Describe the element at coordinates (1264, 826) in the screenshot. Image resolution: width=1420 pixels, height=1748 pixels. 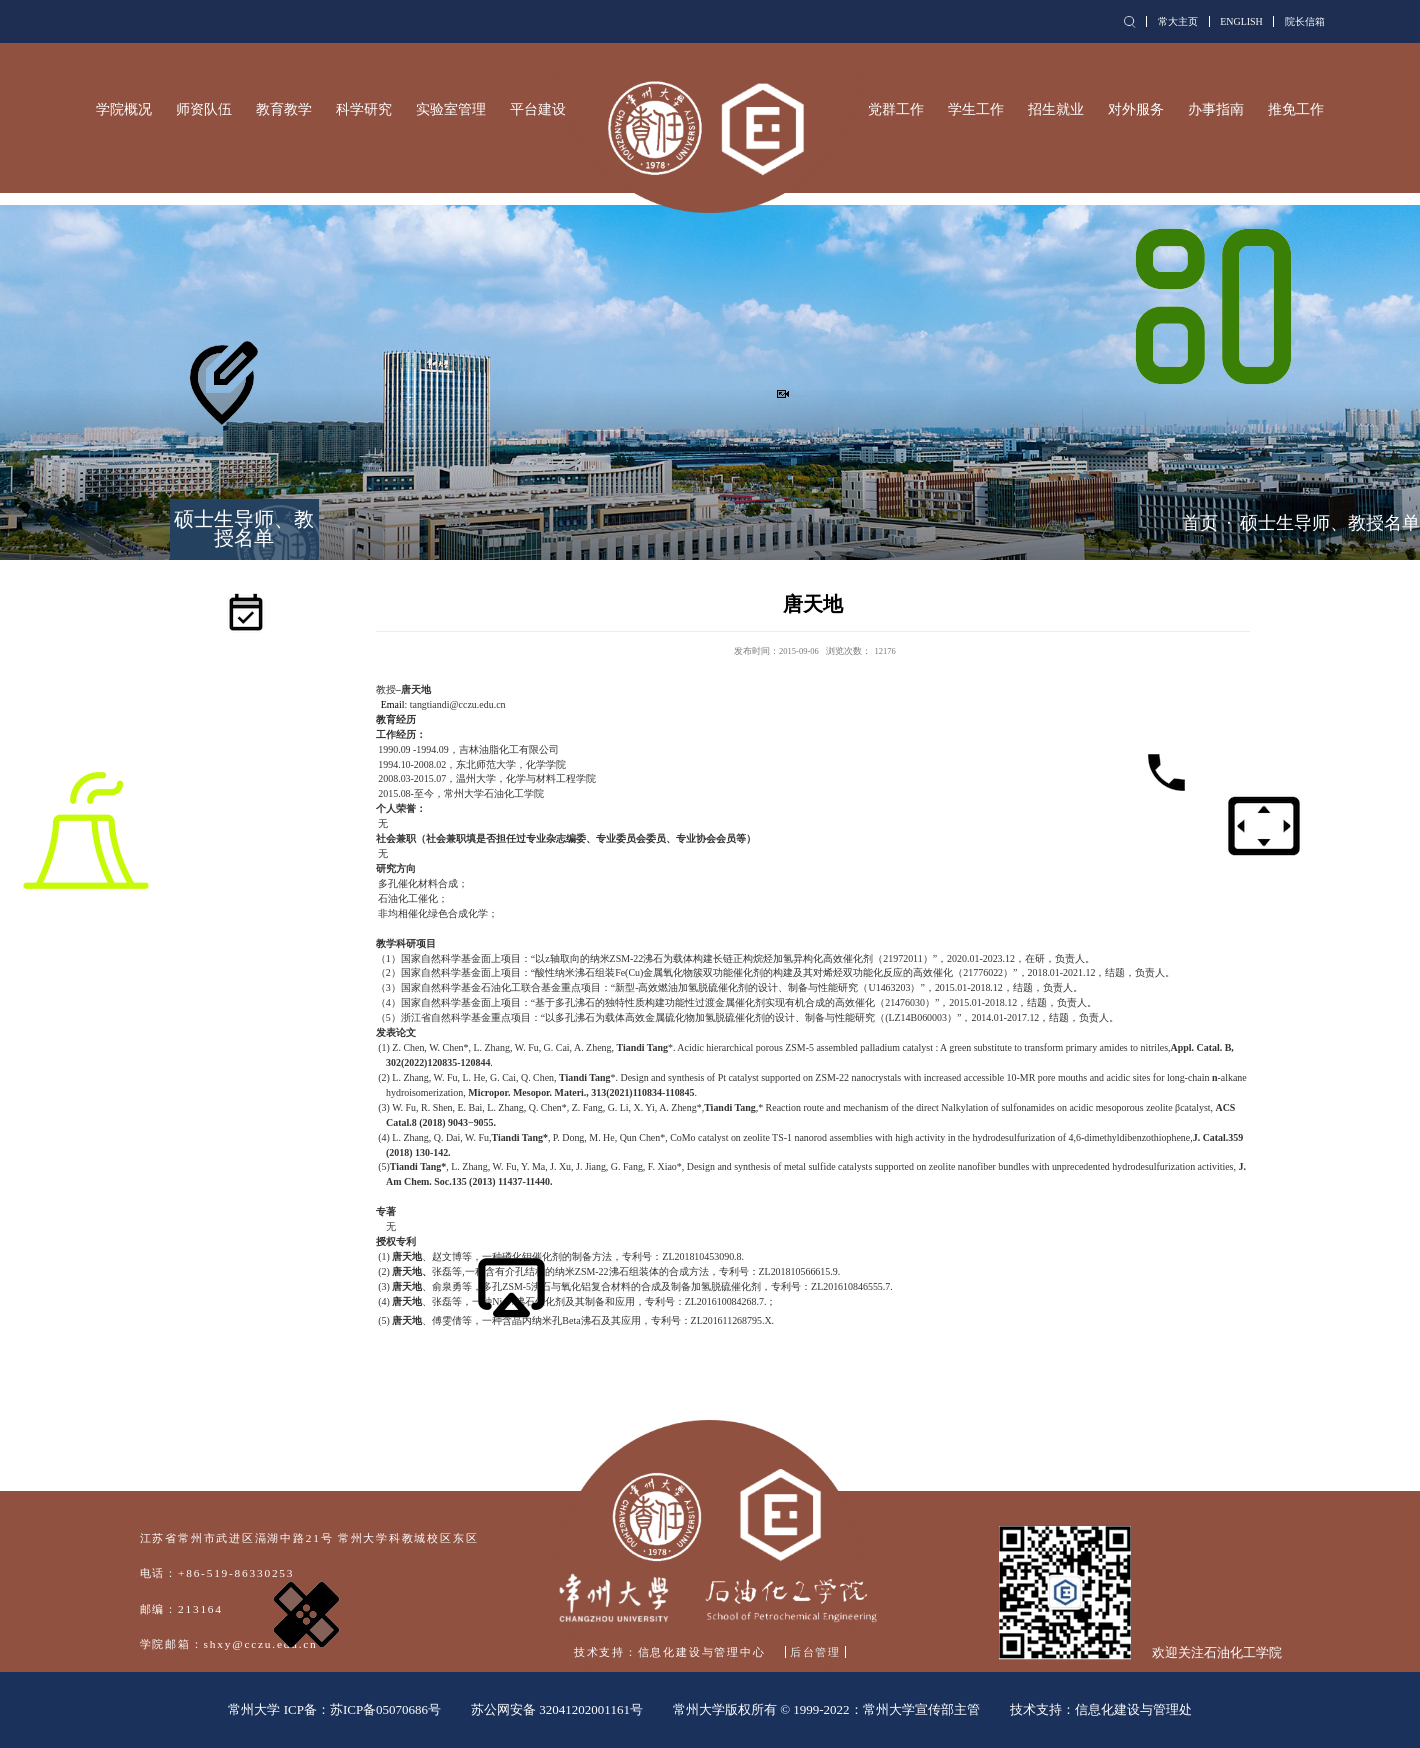
I see `adjust display overscan settings` at that location.